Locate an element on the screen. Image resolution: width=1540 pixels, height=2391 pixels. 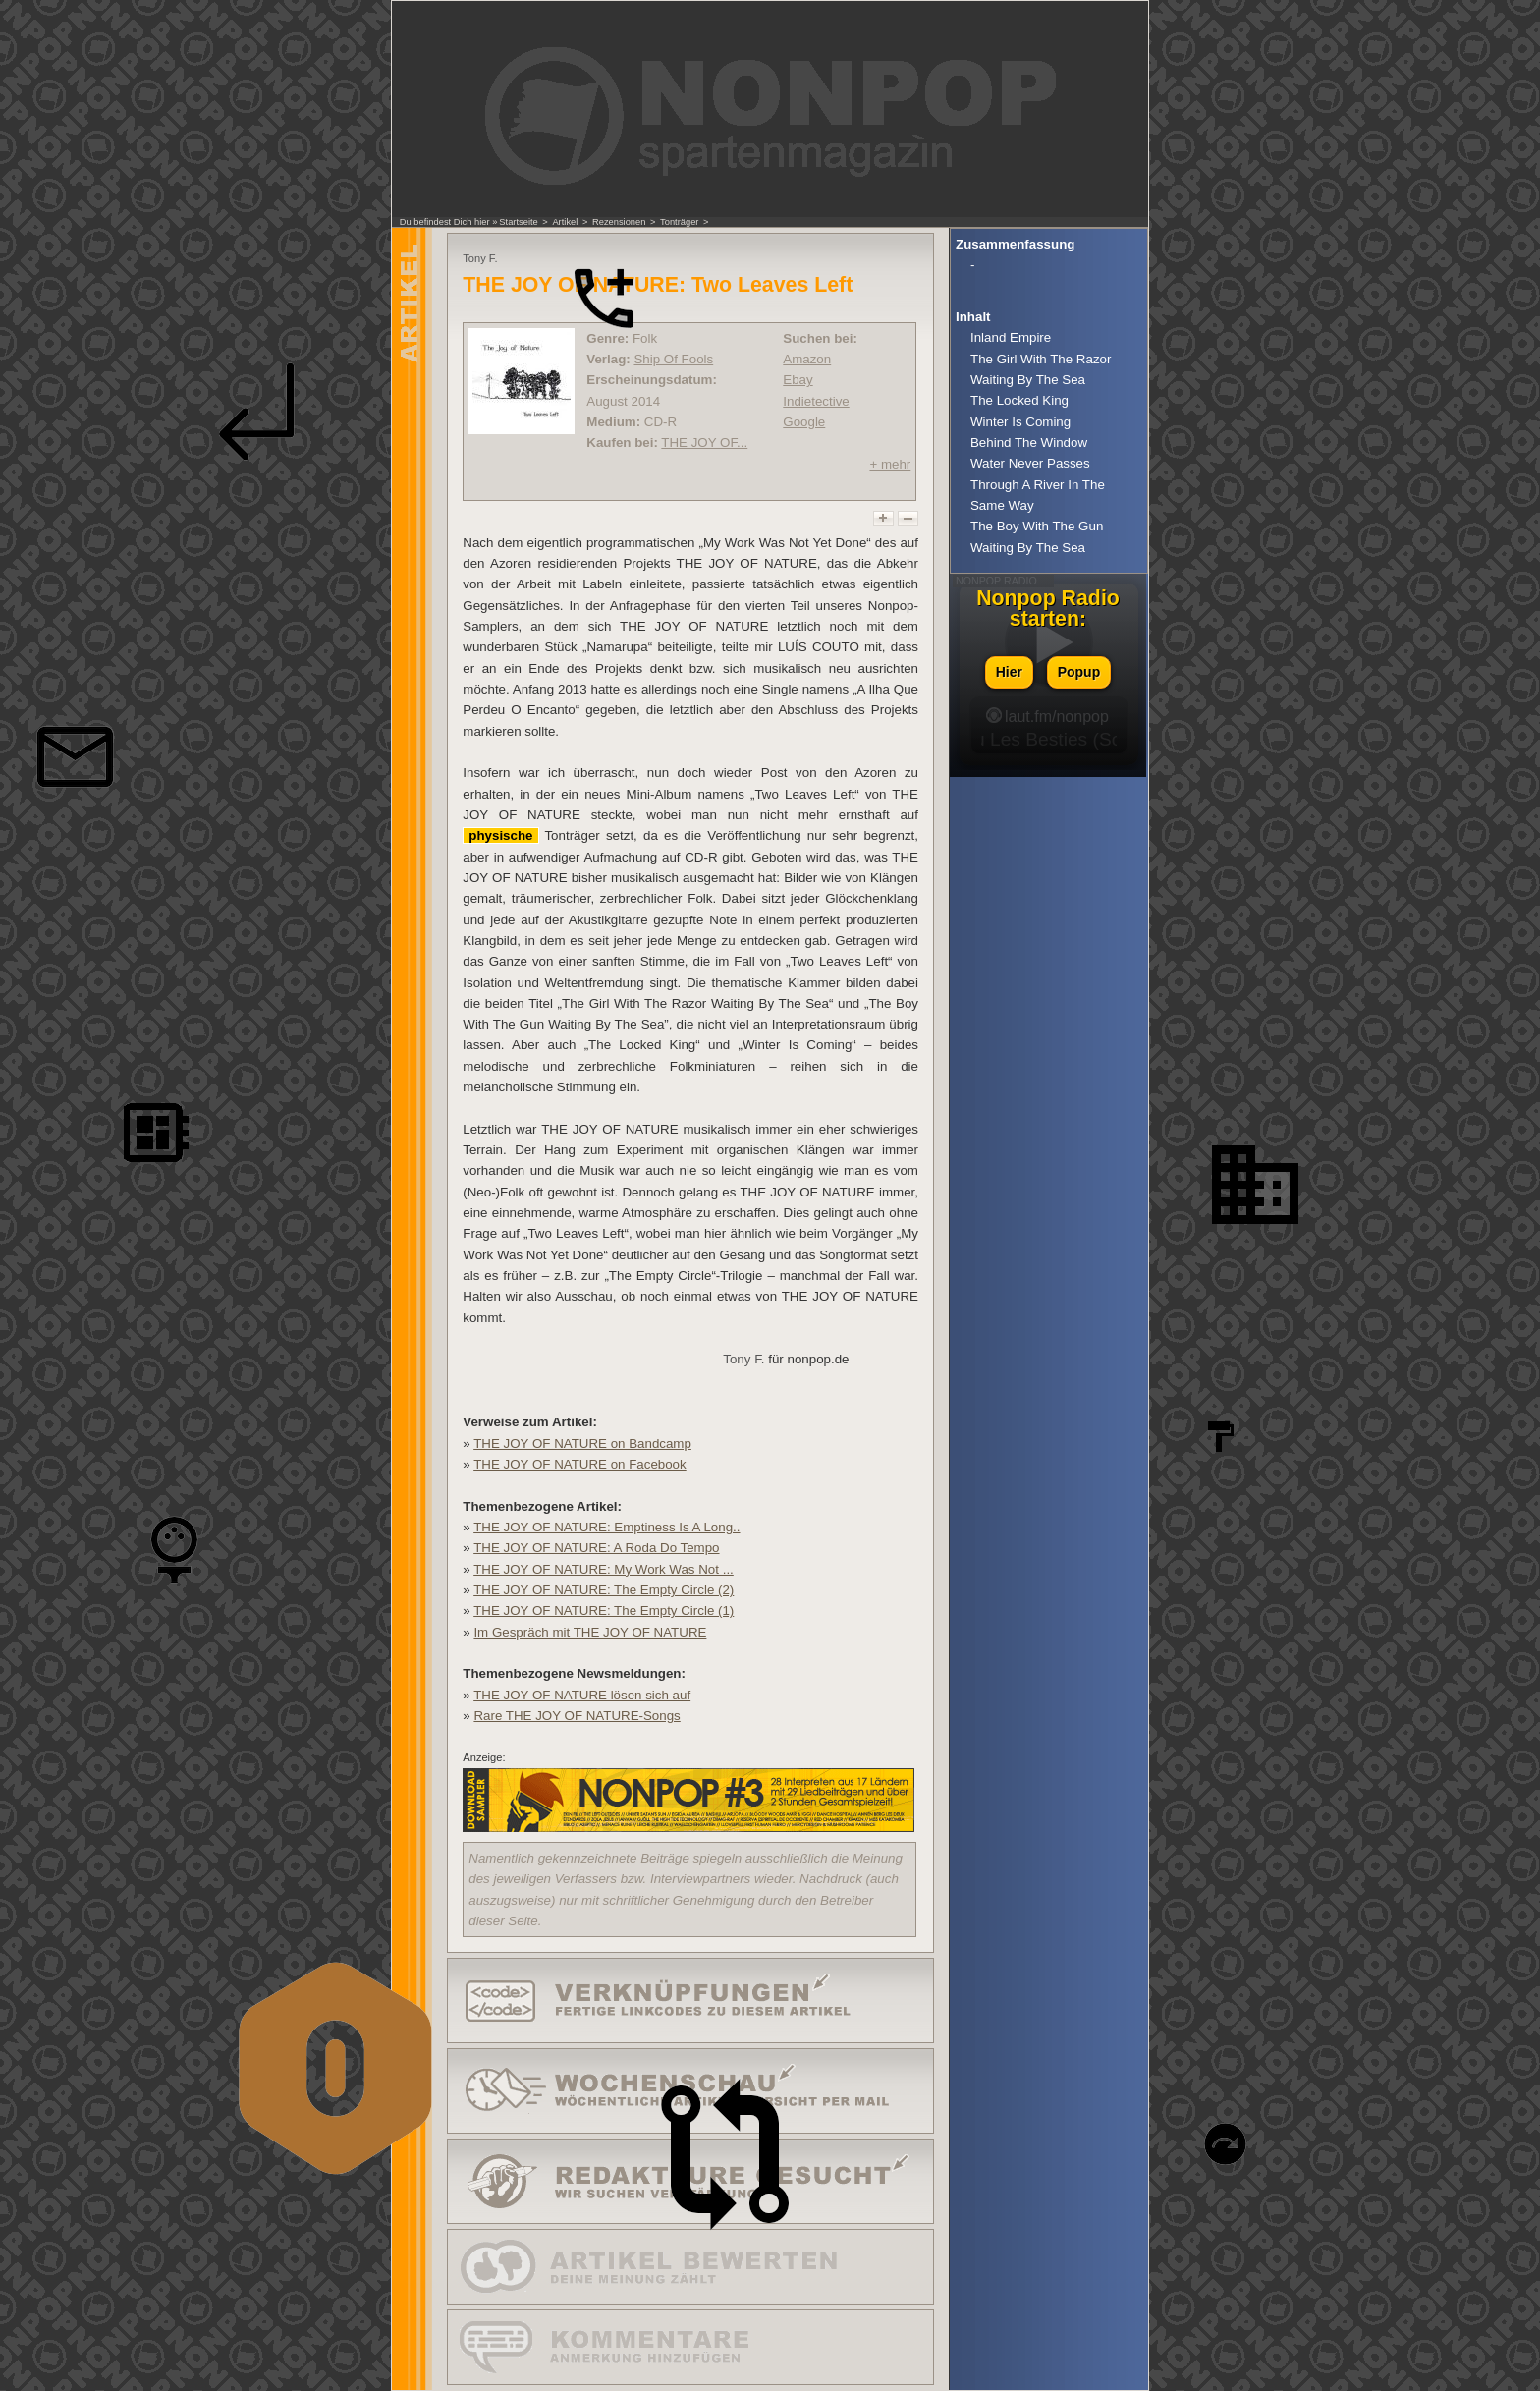
open your email inbox is located at coordinates (75, 756).